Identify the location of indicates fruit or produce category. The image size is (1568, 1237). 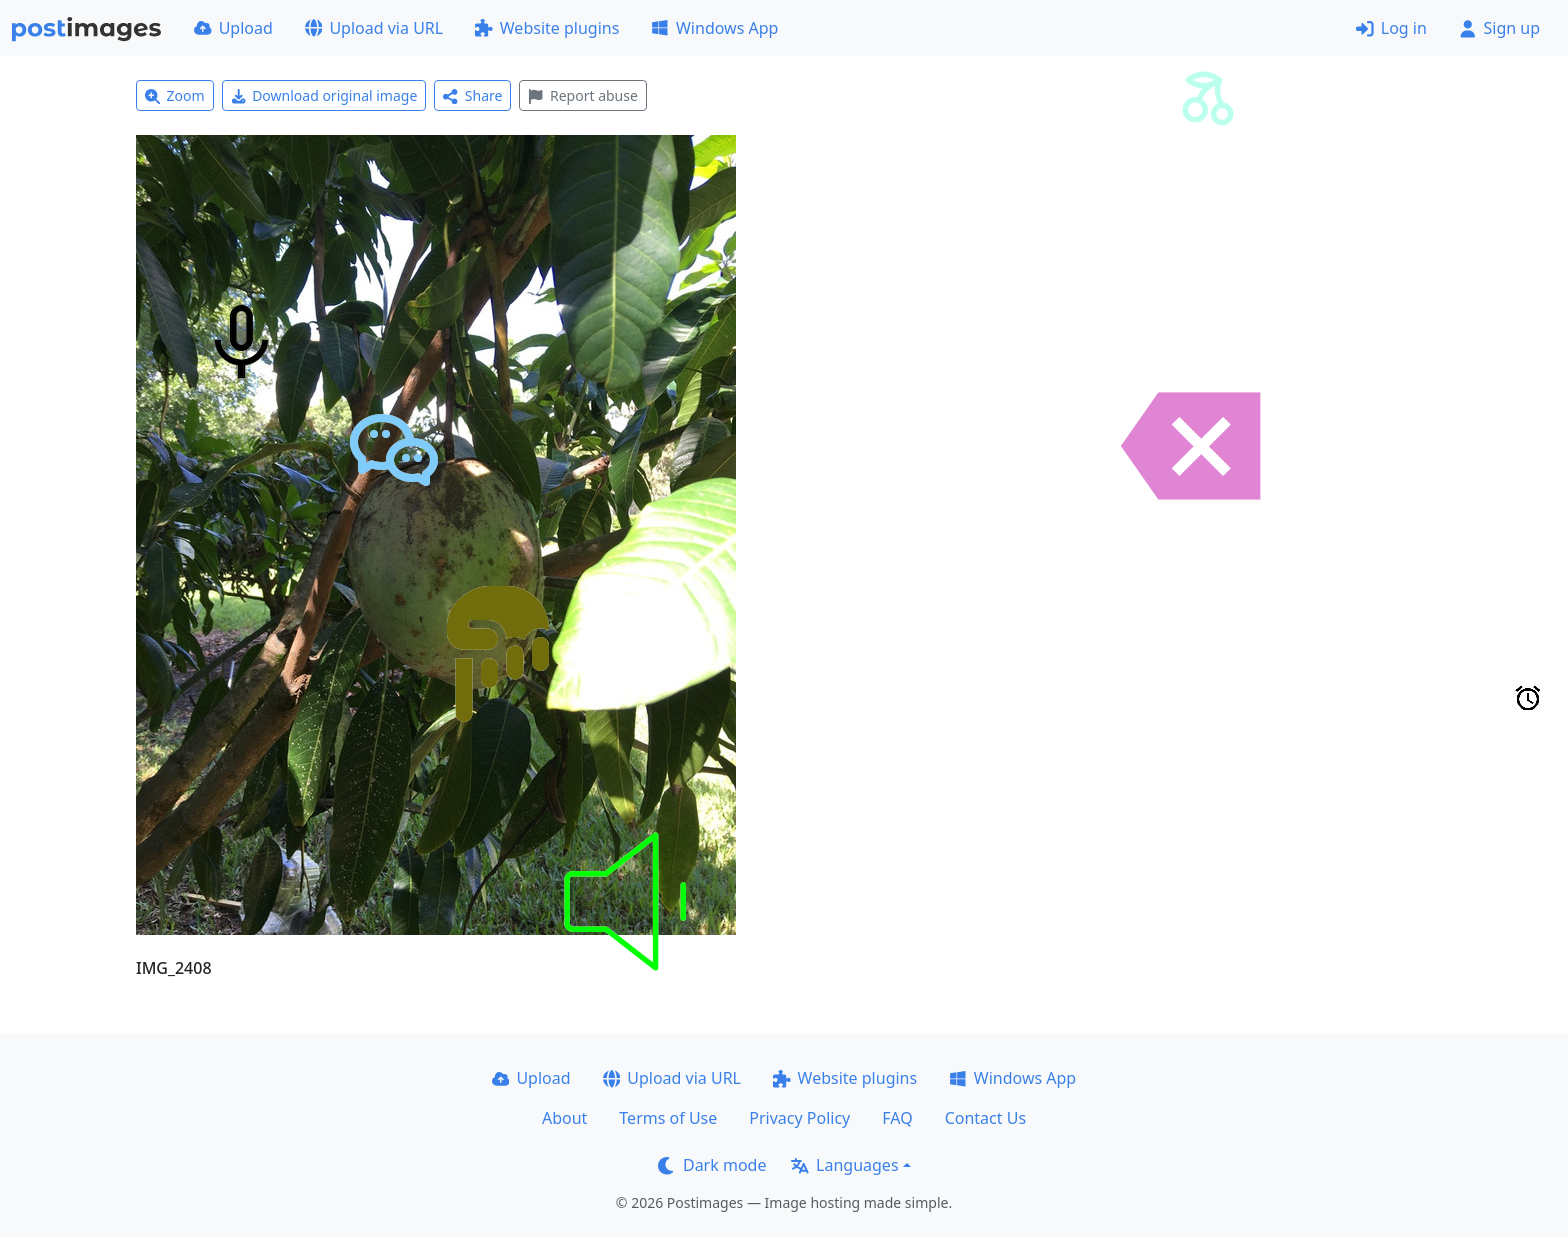
(1208, 97).